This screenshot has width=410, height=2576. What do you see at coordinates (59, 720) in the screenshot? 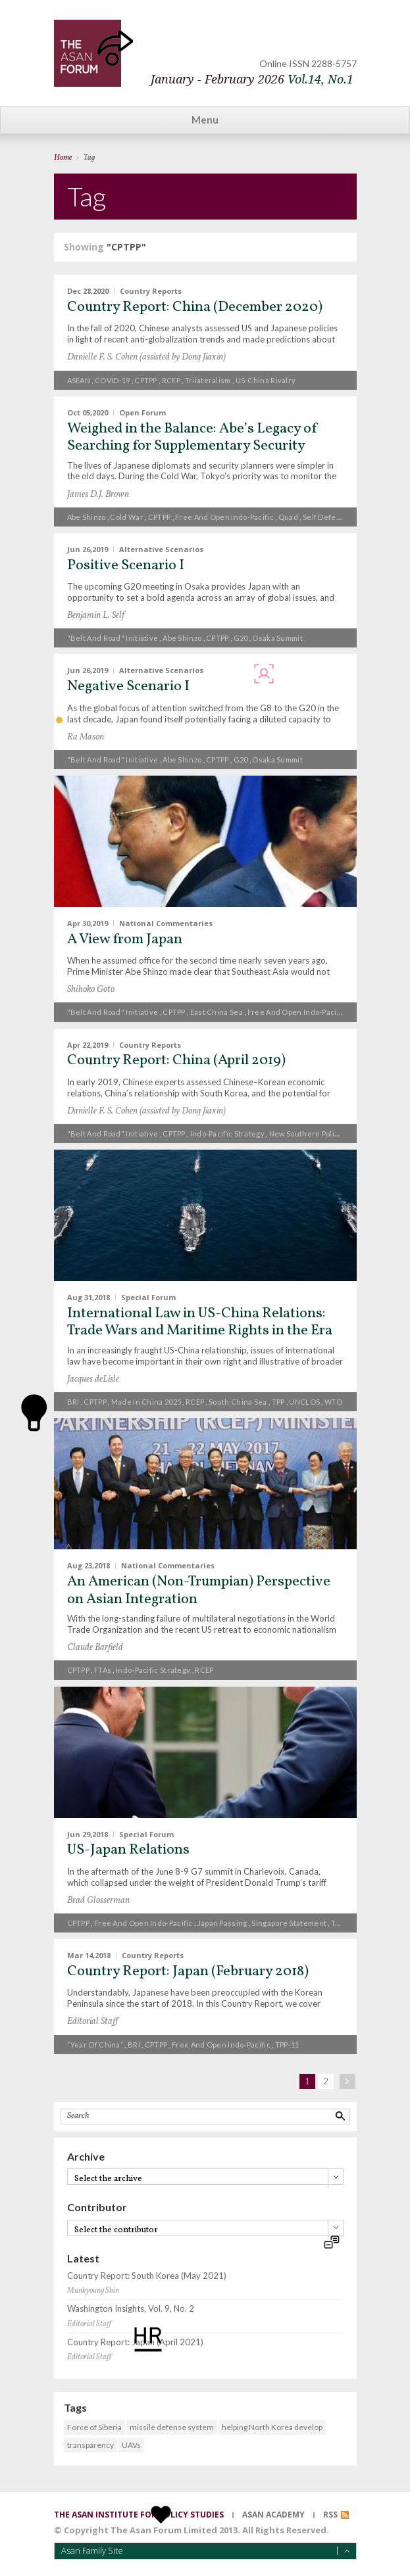
I see `set a data breakpoint in the debugger` at bounding box center [59, 720].